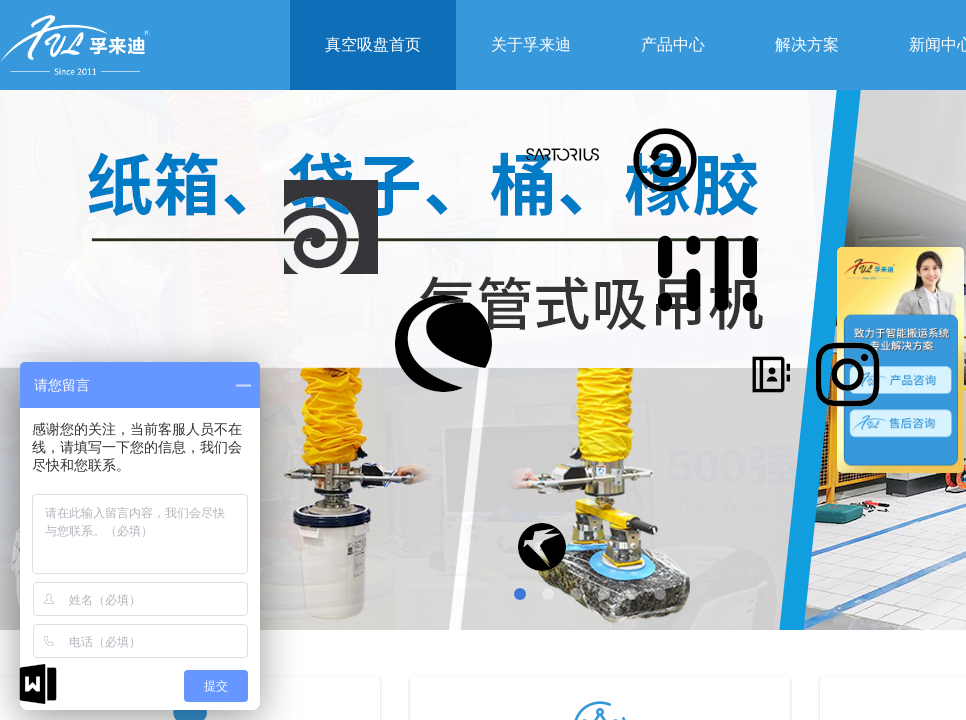 The image size is (966, 720). What do you see at coordinates (847, 374) in the screenshot?
I see `open the Instagram app` at bounding box center [847, 374].